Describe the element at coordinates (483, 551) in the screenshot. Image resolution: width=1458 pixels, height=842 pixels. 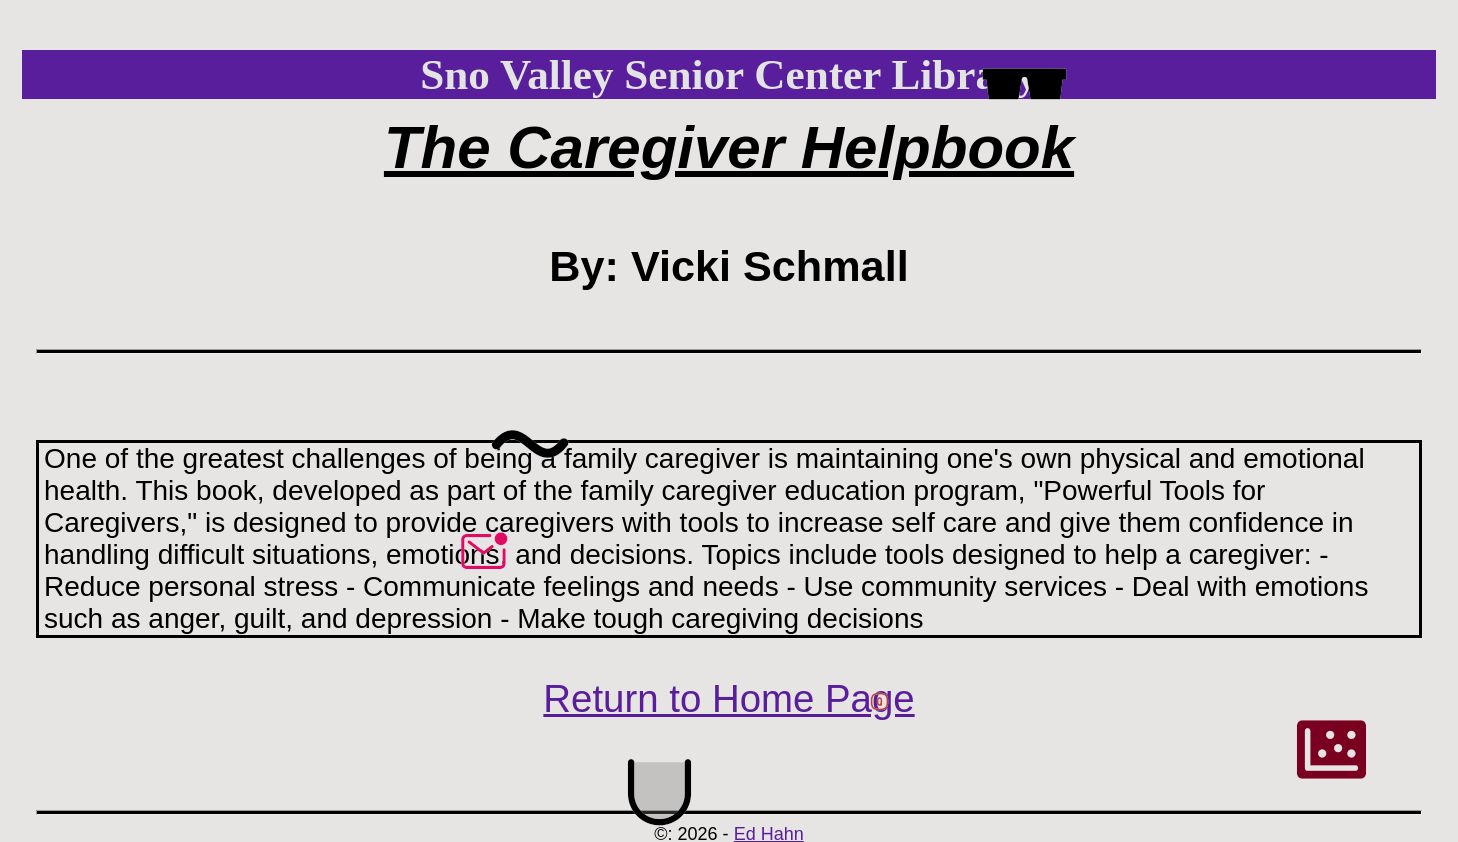
I see `indicates unread email in inbox` at that location.